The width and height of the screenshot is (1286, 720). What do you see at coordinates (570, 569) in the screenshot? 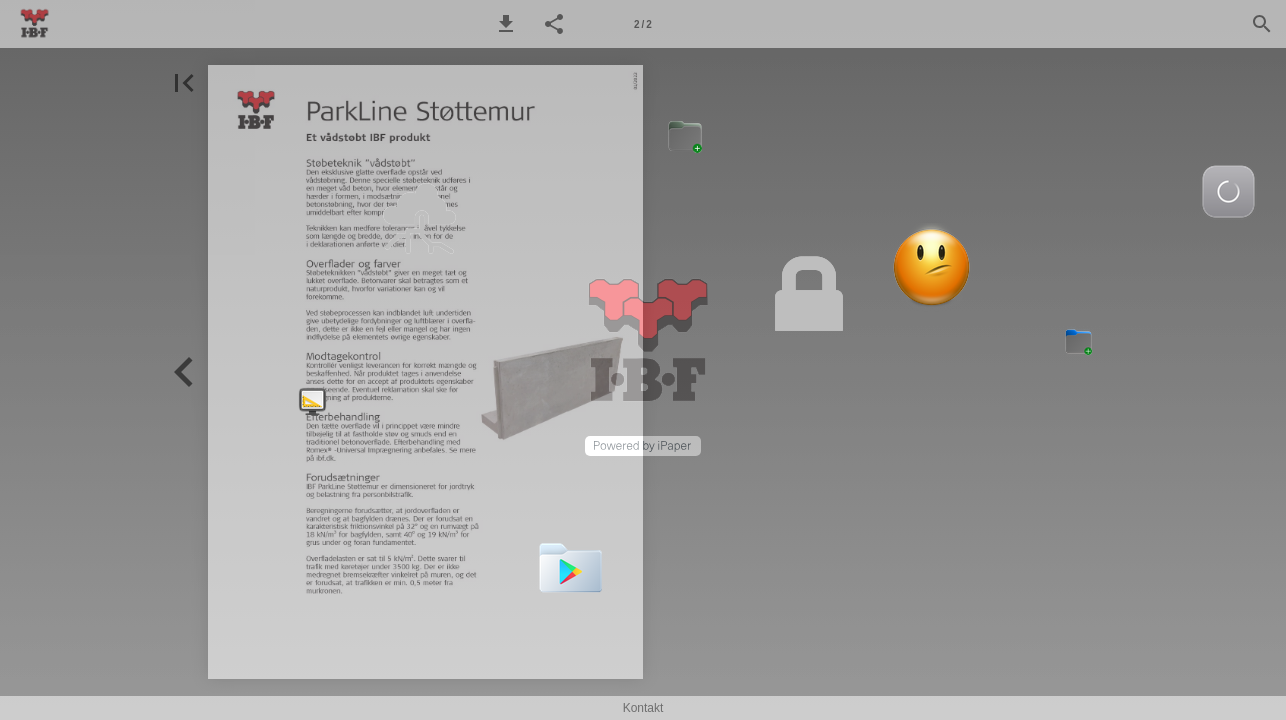
I see `open folder containing google play store downloads` at bounding box center [570, 569].